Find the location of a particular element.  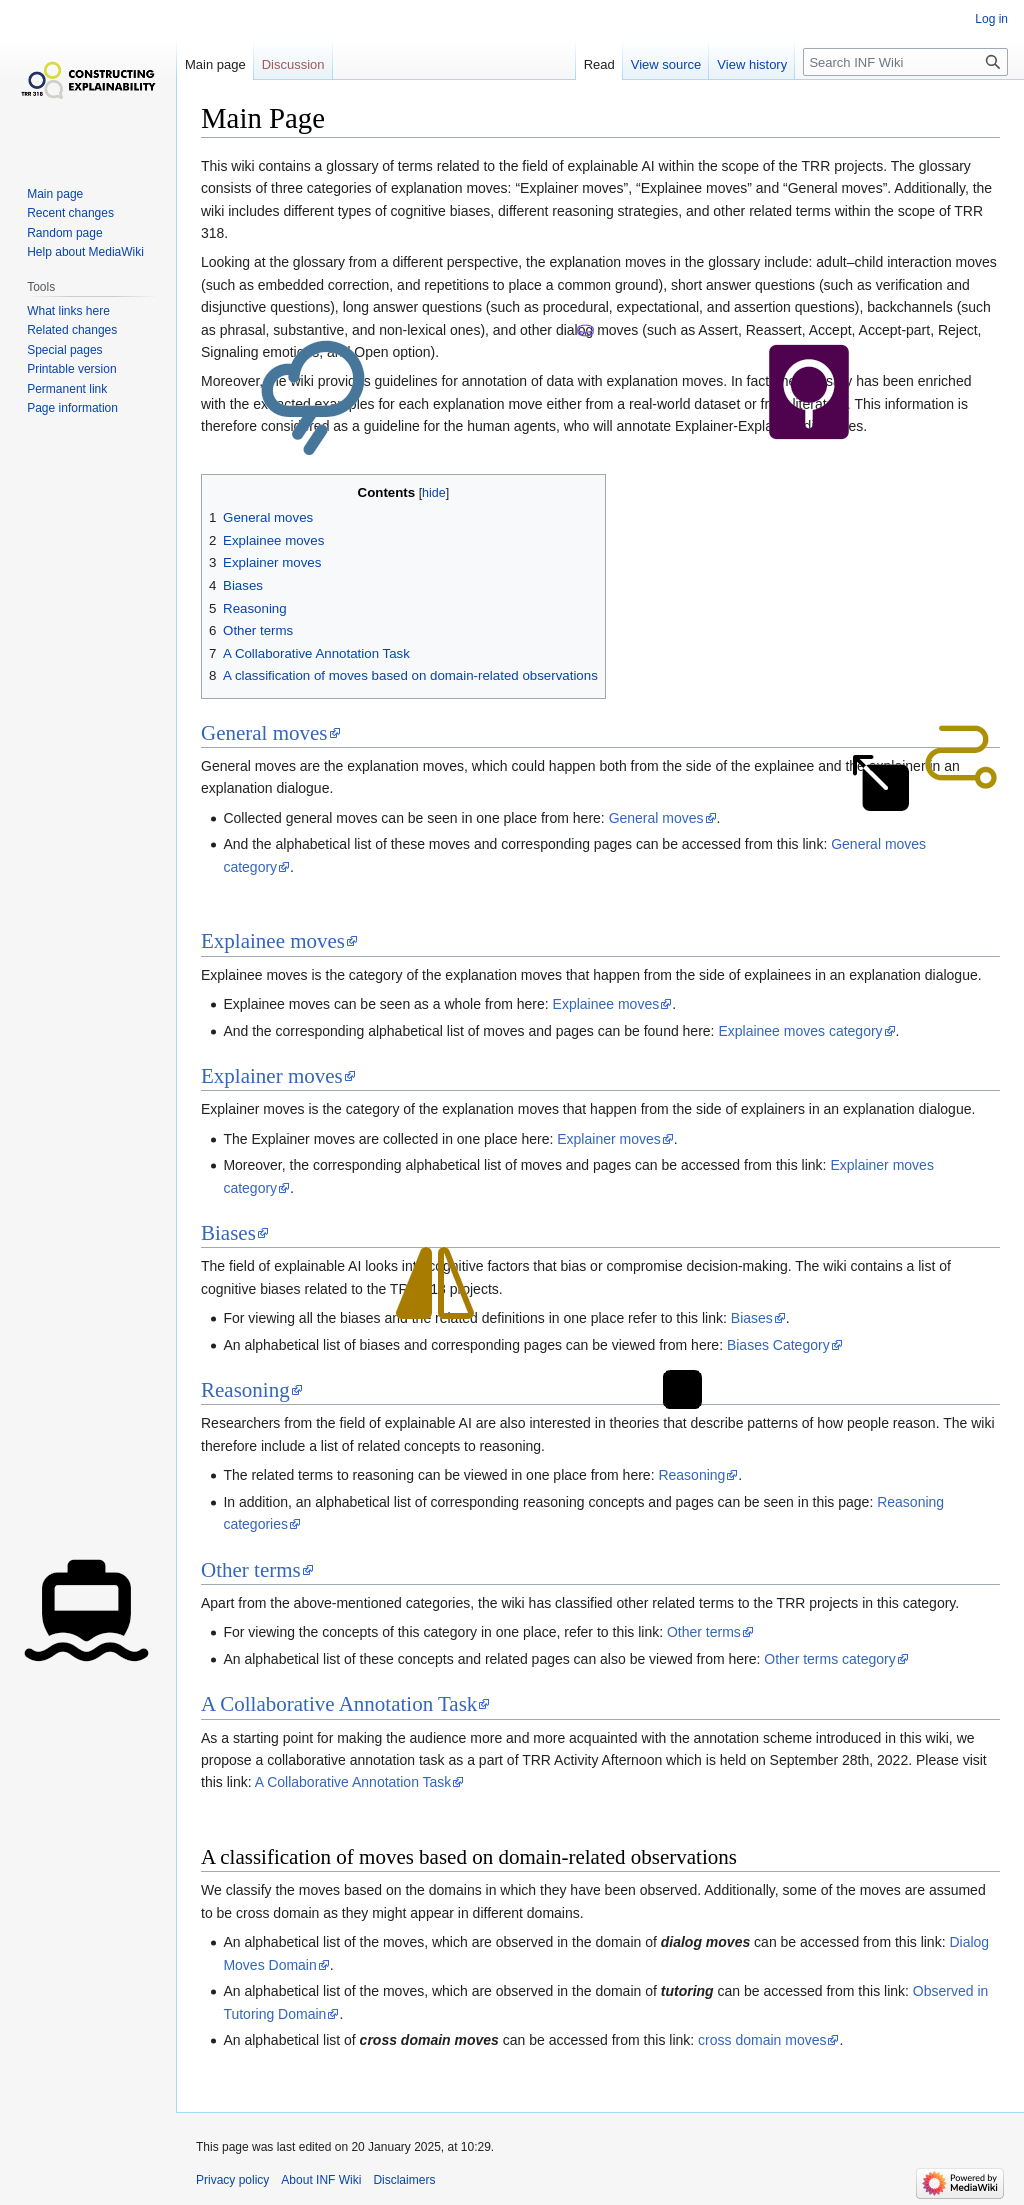

view your coin balance or currency is located at coordinates (585, 330).